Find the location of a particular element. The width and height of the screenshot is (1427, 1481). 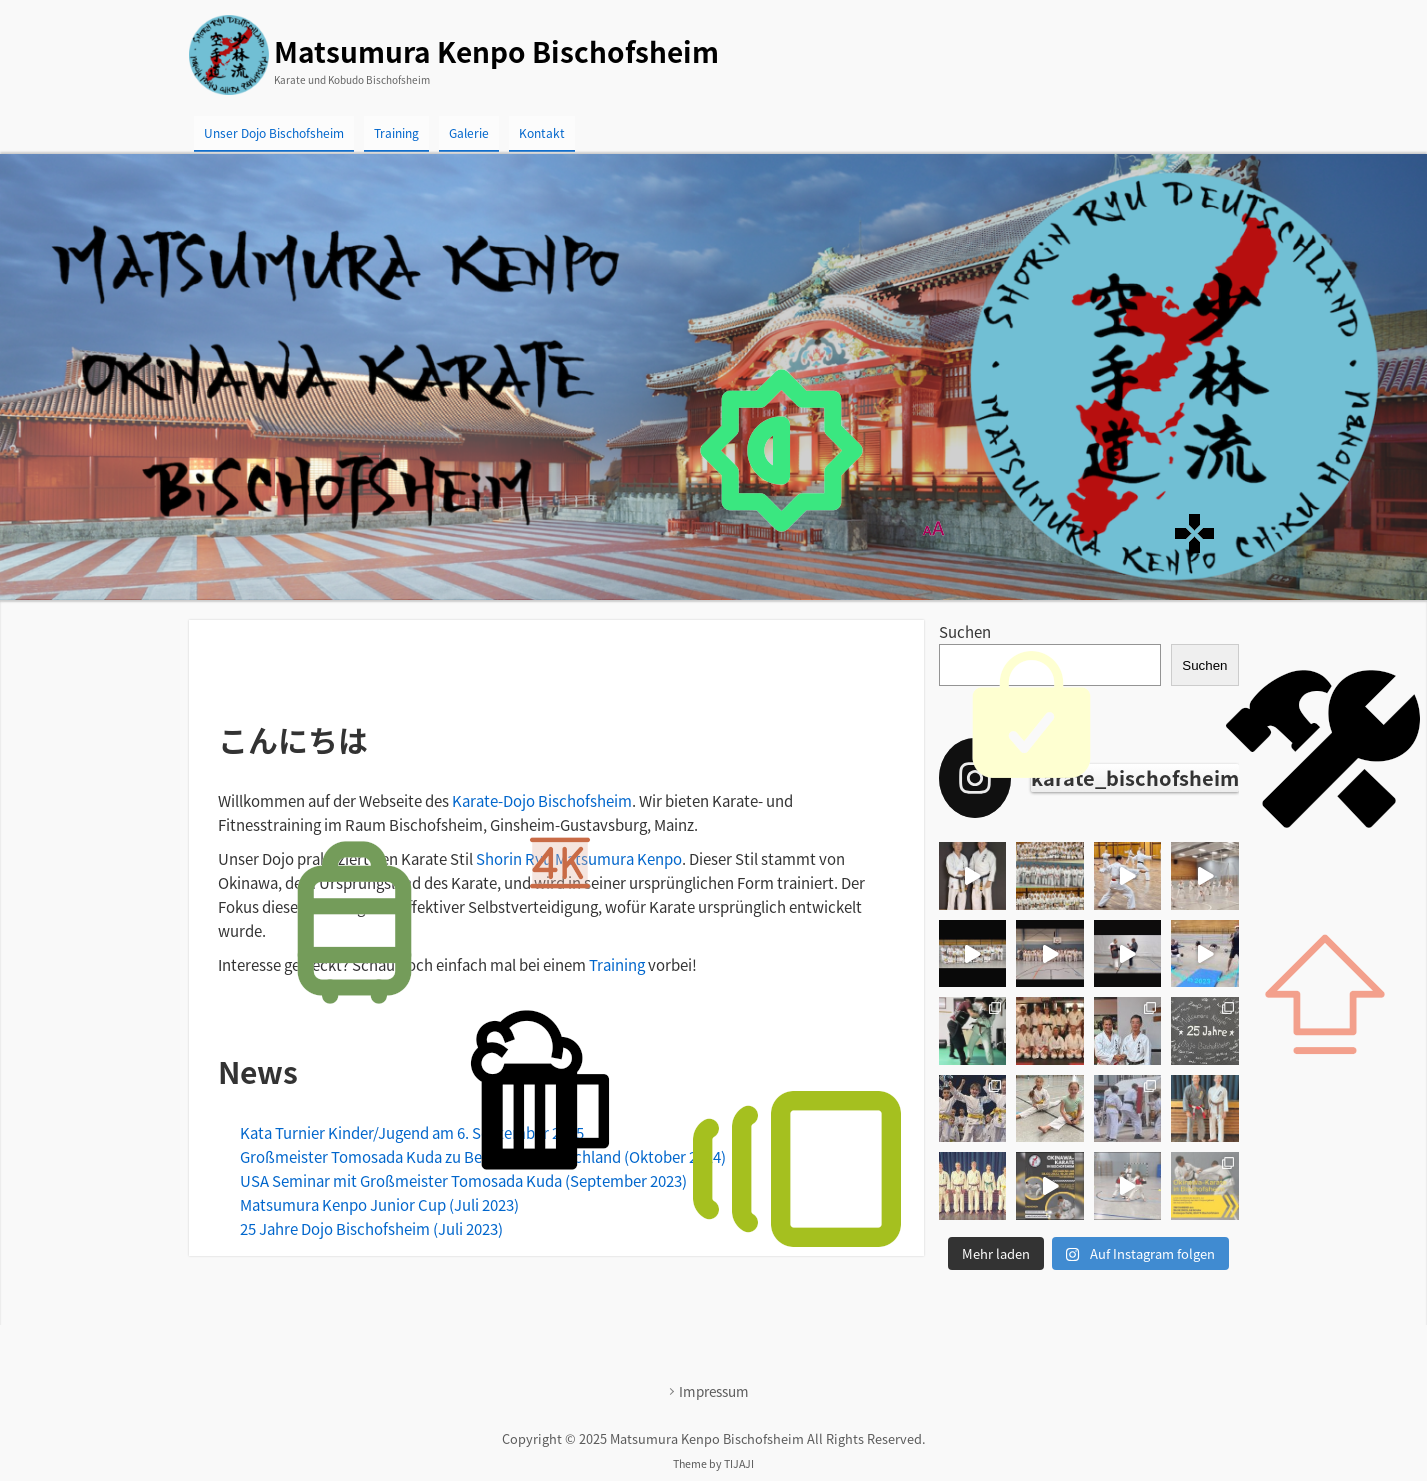

view nearby bars or pubs is located at coordinates (540, 1090).